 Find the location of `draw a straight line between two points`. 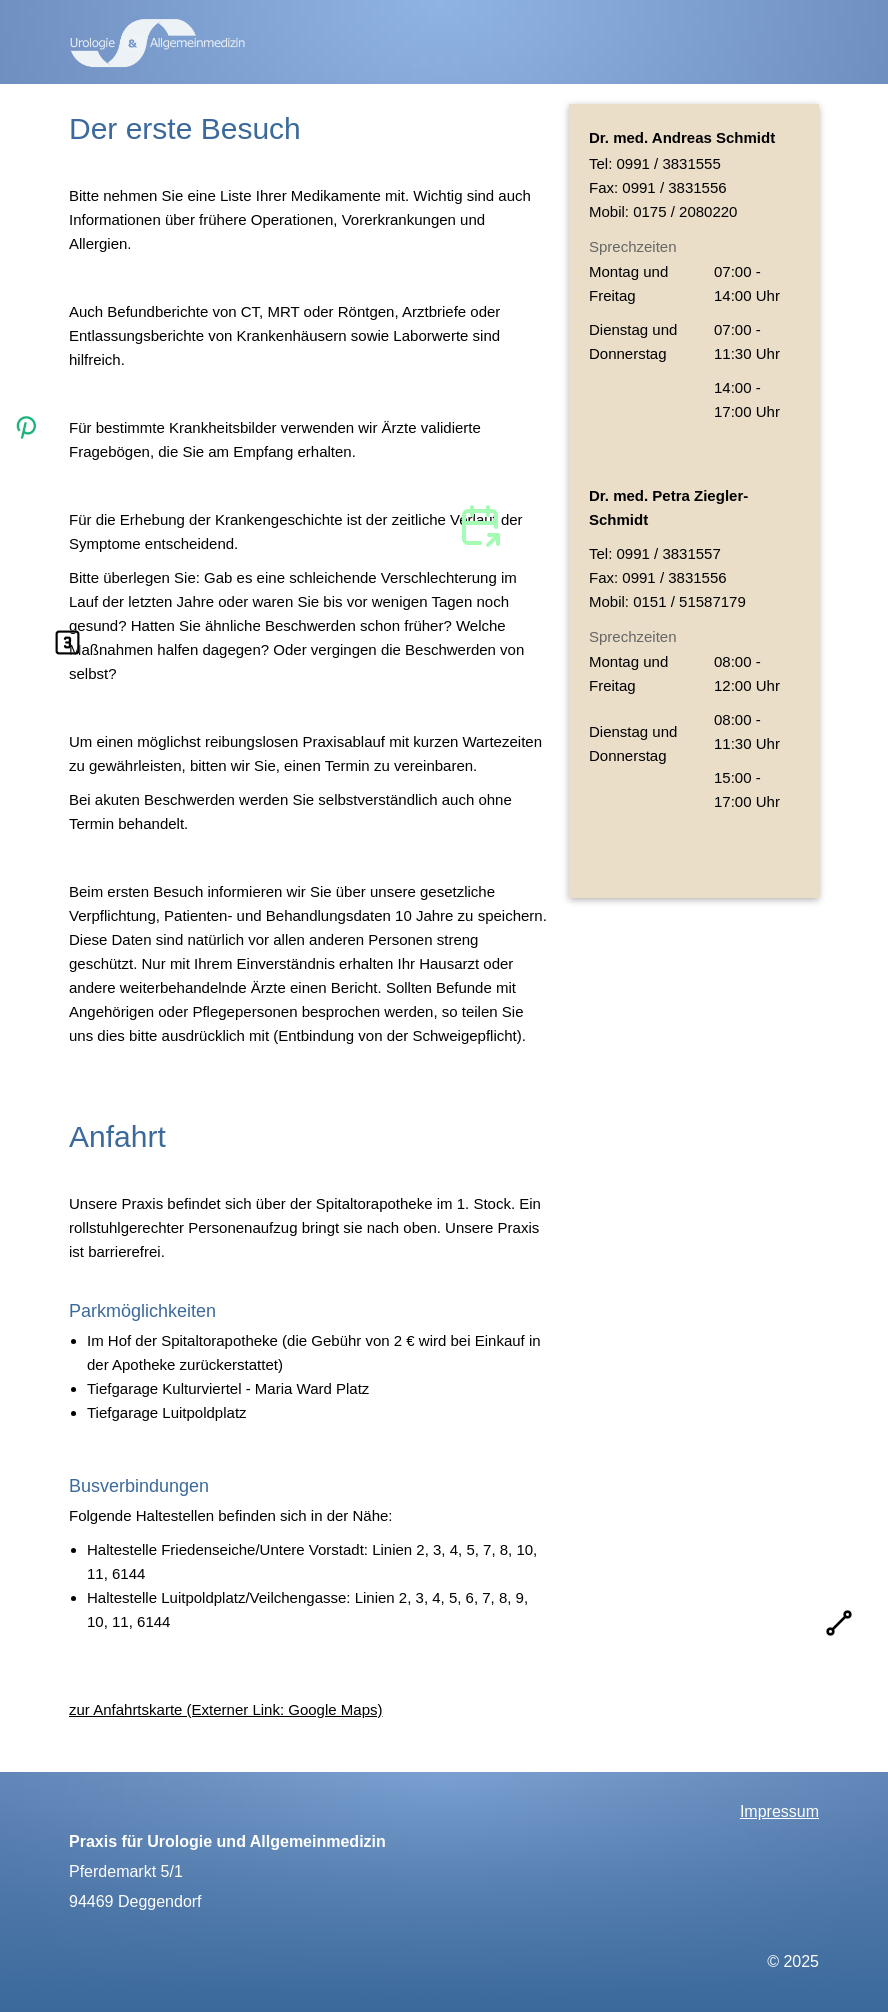

draw a straight line between two points is located at coordinates (839, 1623).